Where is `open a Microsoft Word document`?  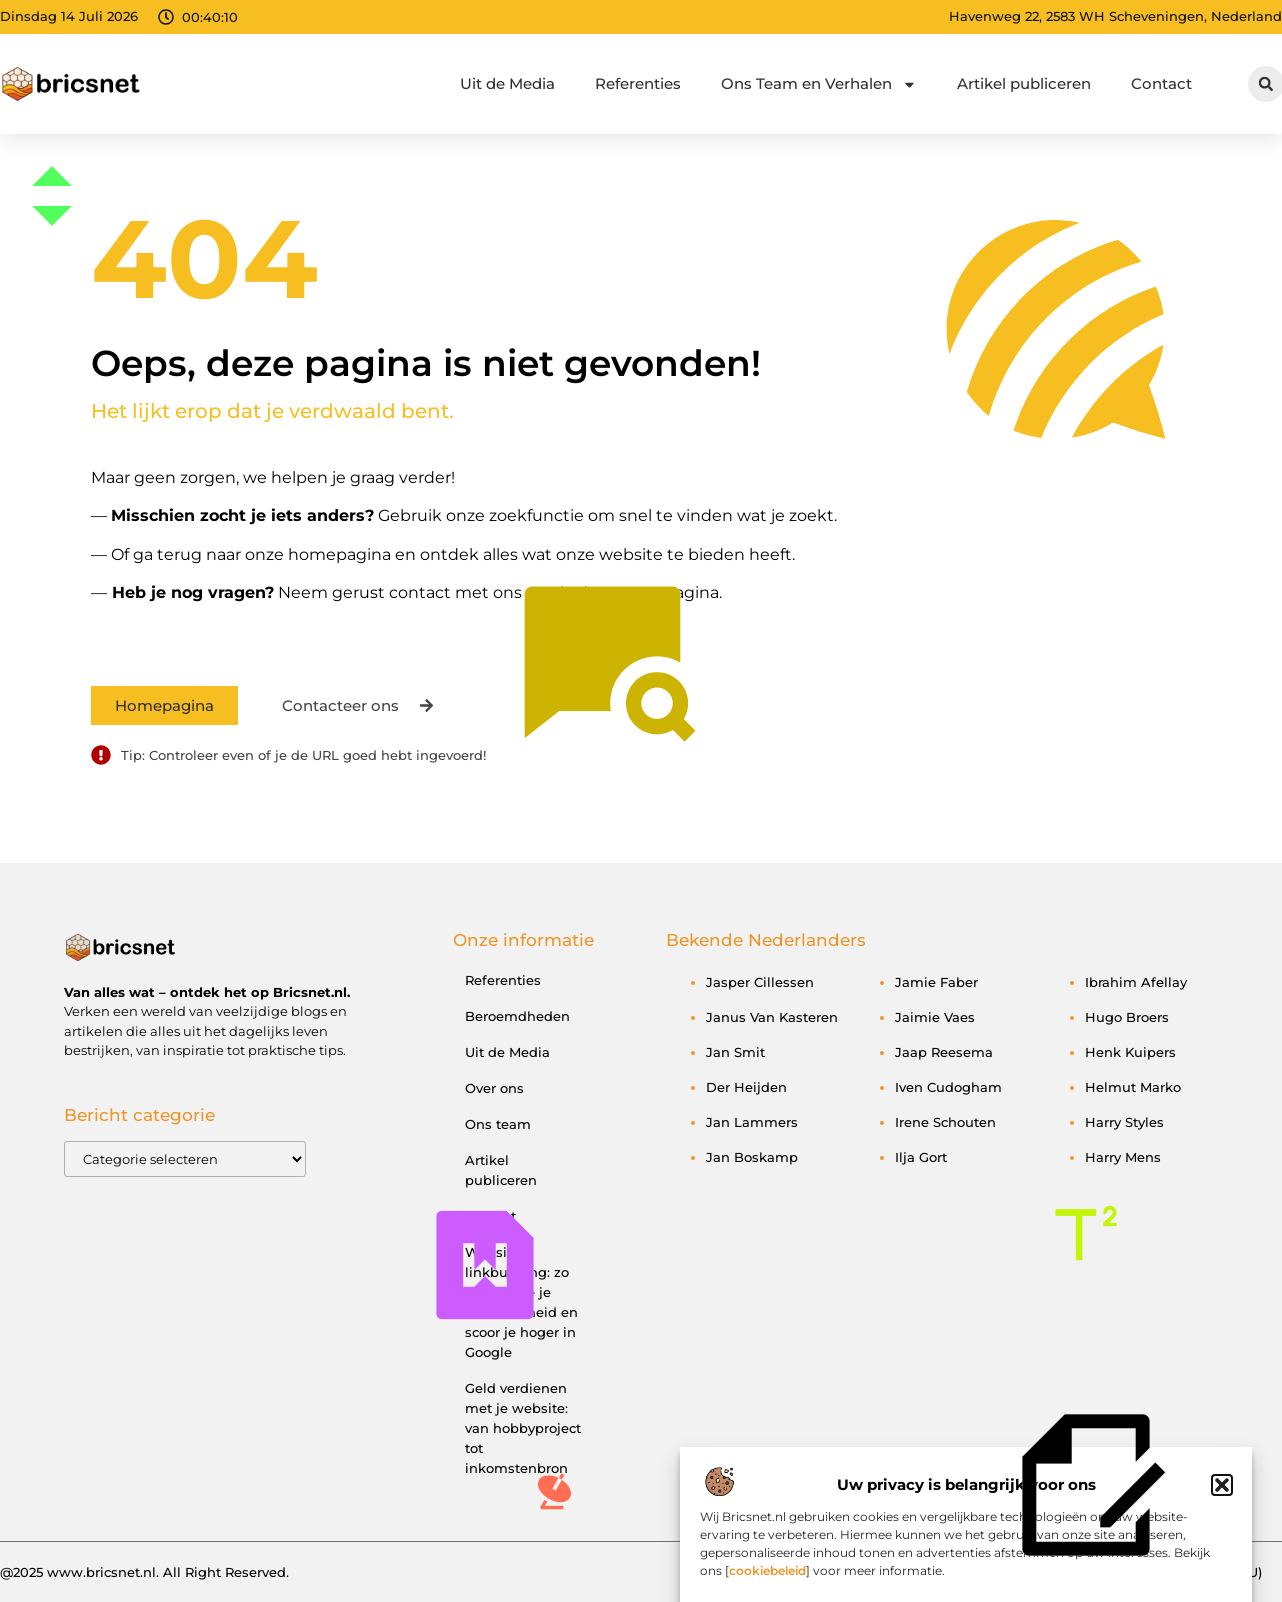 open a Microsoft Word document is located at coordinates (485, 1265).